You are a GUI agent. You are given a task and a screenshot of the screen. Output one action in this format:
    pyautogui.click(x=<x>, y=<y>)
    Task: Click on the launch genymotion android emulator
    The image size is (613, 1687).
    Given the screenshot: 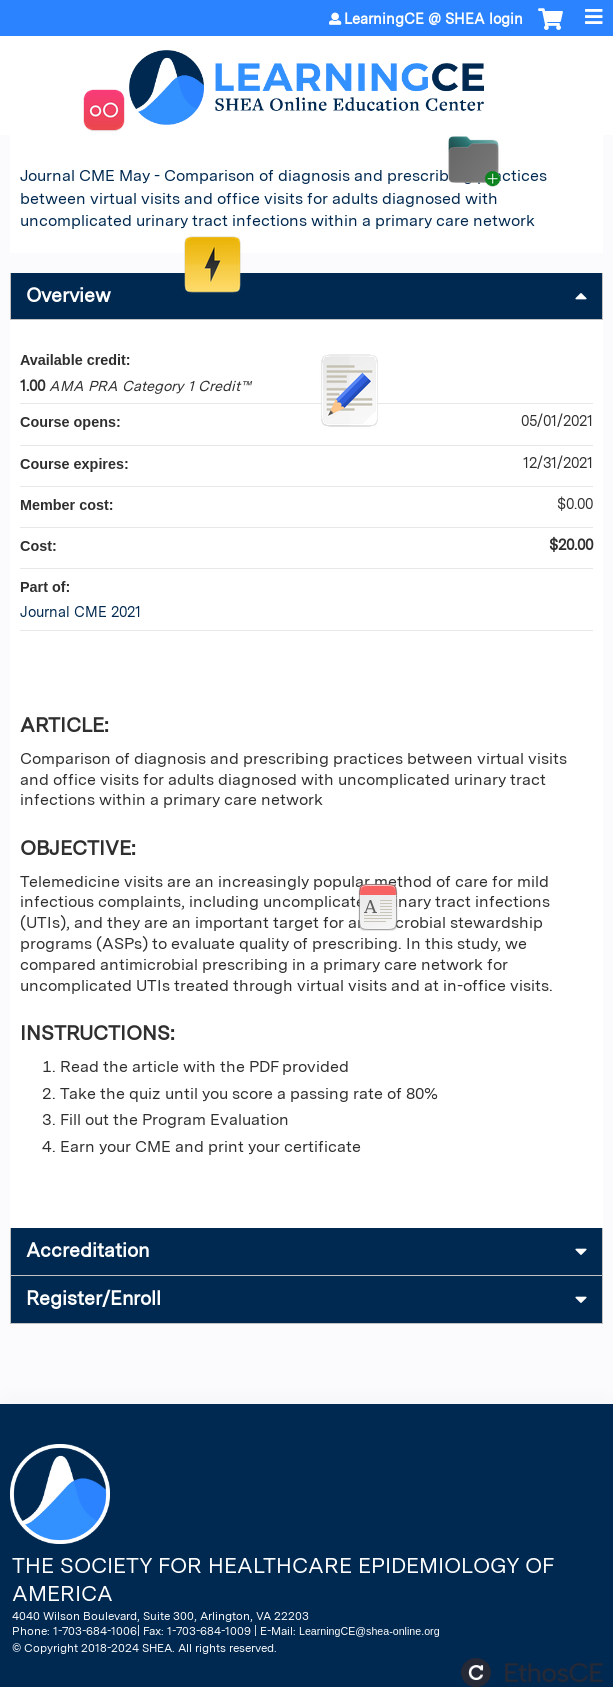 What is the action you would take?
    pyautogui.click(x=104, y=110)
    